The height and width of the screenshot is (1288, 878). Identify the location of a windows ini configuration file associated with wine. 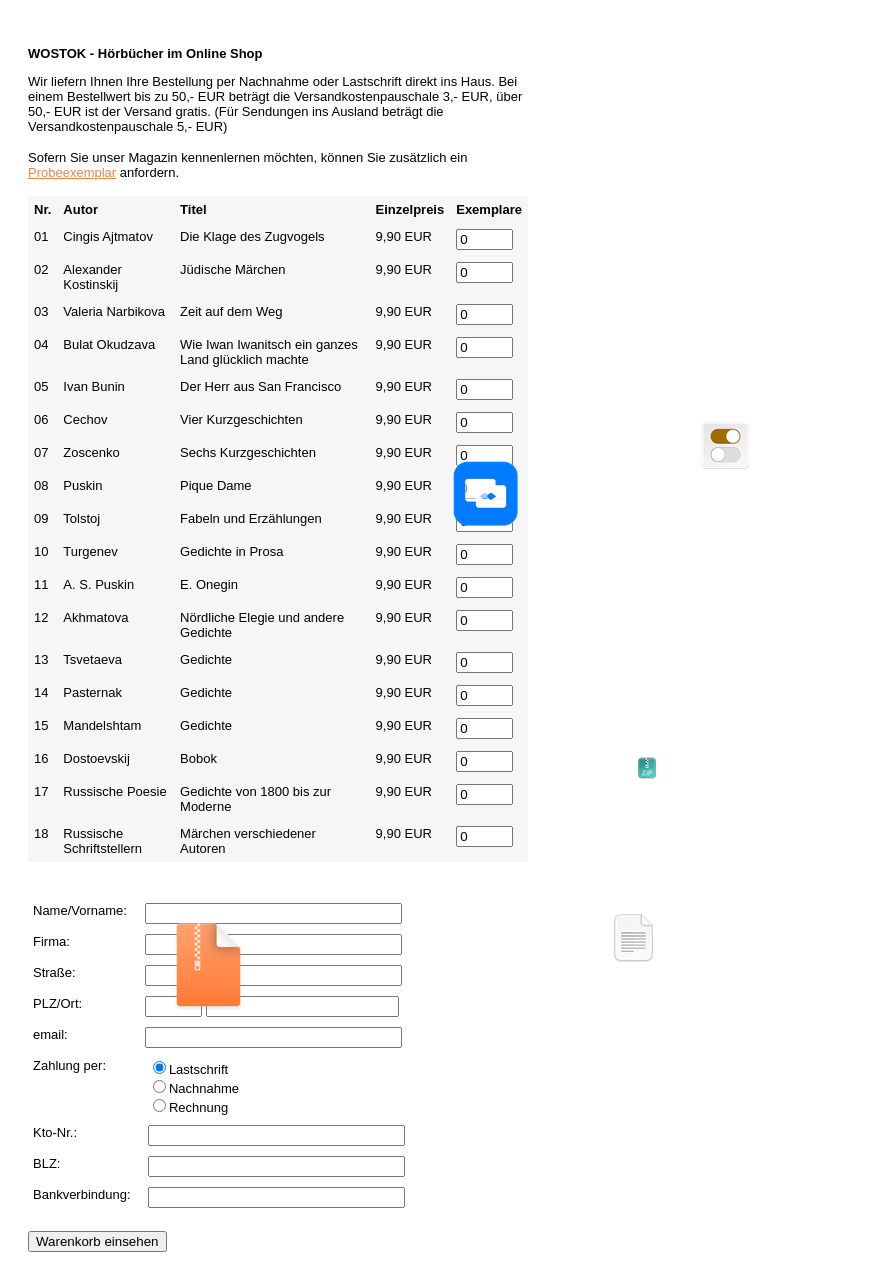
(633, 937).